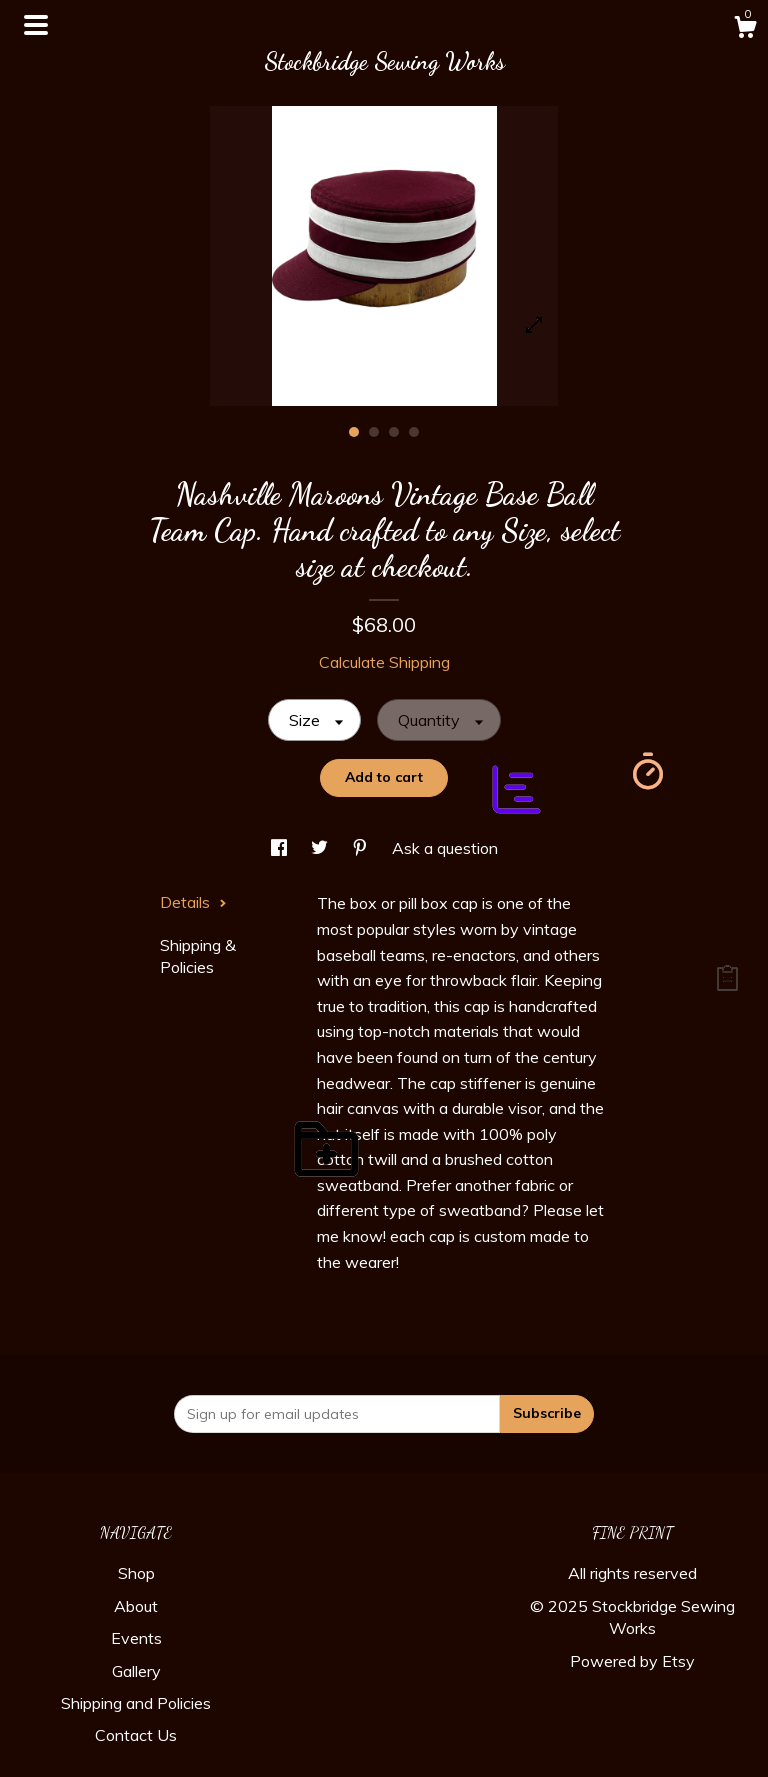 The height and width of the screenshot is (1777, 768). Describe the element at coordinates (516, 789) in the screenshot. I see `view project timeline or schedule` at that location.